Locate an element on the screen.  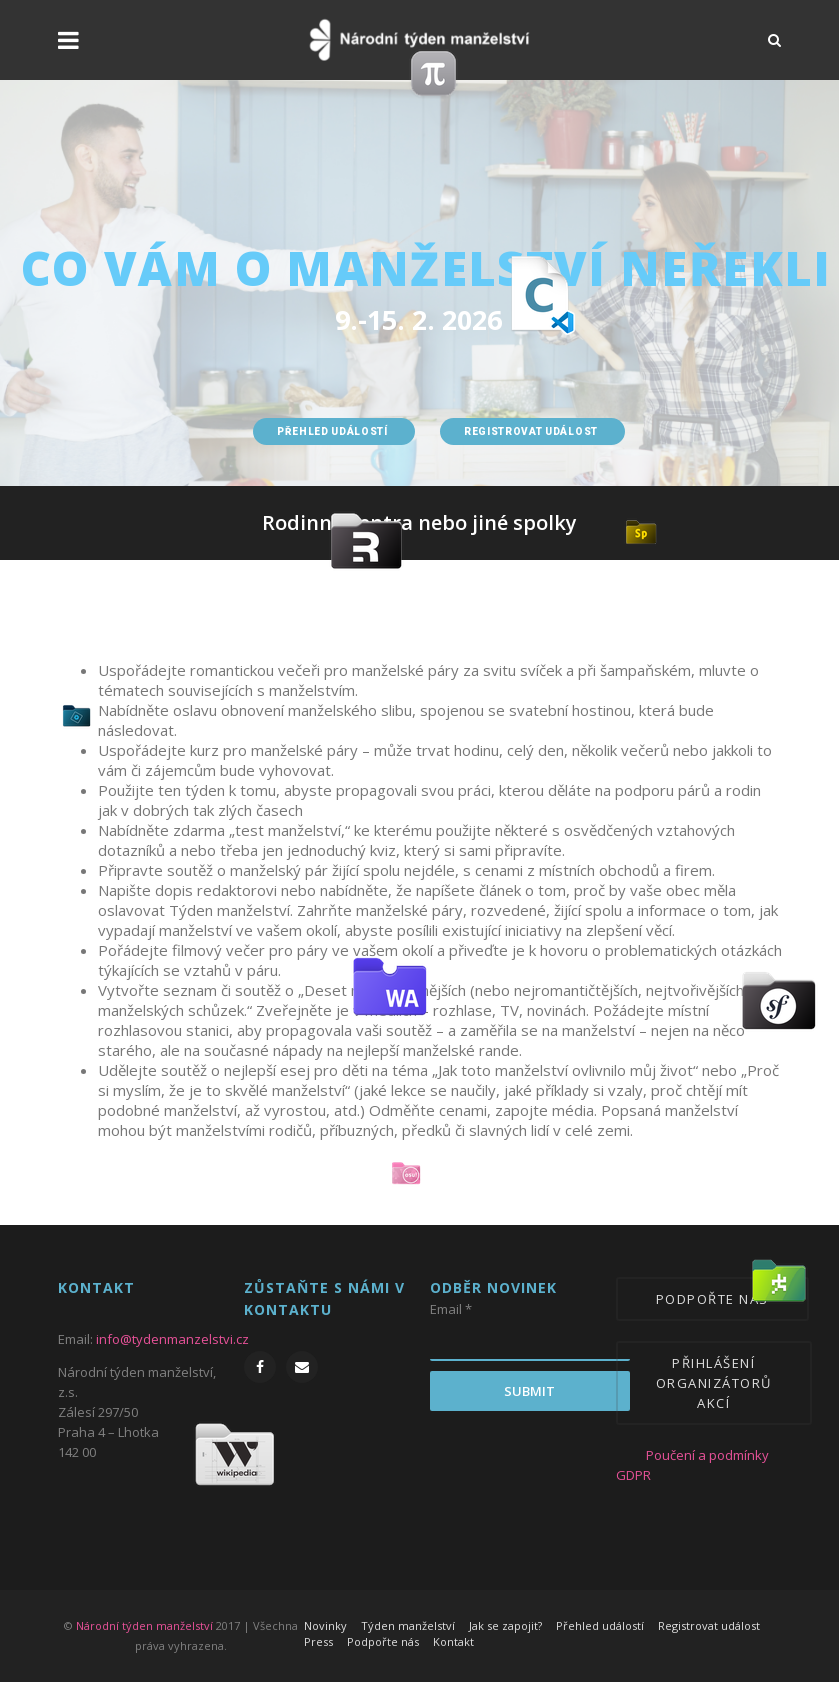
open your GameJolt games folder is located at coordinates (779, 1282).